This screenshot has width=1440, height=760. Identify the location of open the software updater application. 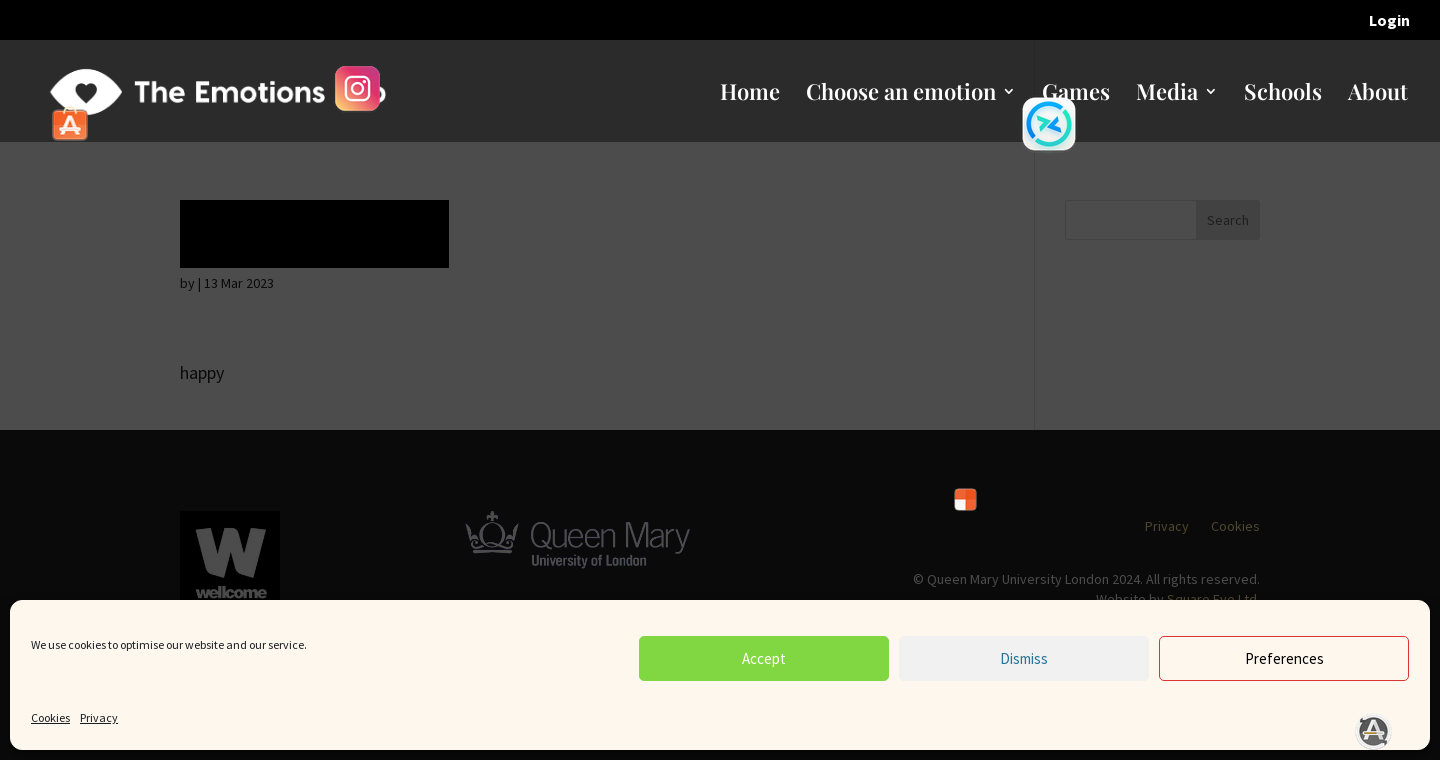
(1373, 731).